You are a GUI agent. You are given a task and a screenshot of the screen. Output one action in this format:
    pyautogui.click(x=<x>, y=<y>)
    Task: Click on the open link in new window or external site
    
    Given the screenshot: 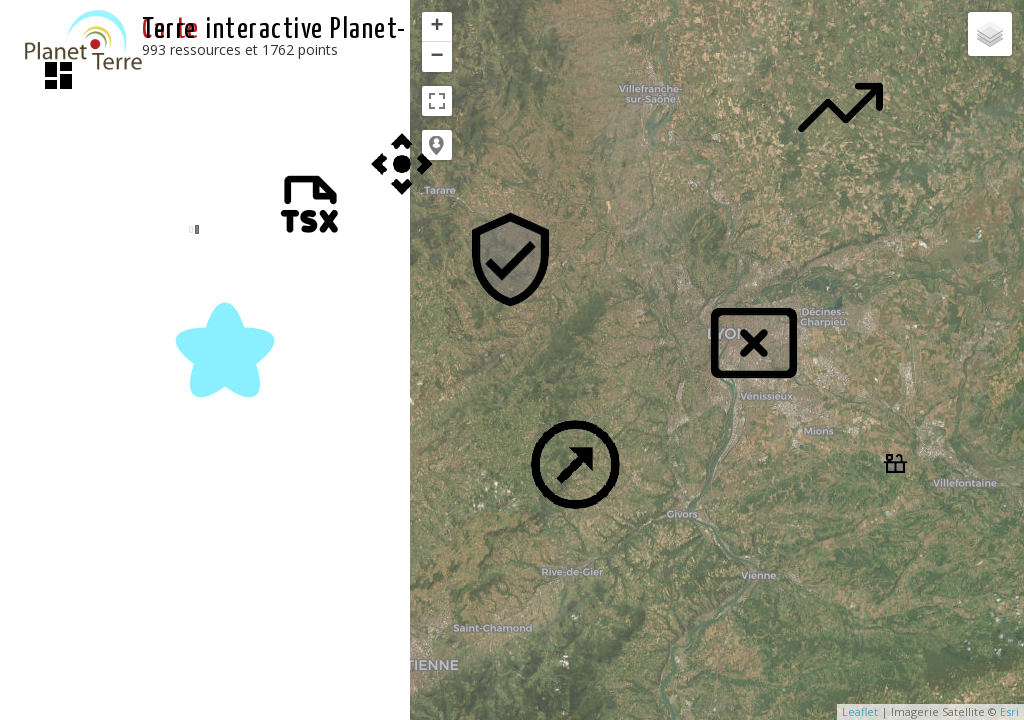 What is the action you would take?
    pyautogui.click(x=575, y=464)
    